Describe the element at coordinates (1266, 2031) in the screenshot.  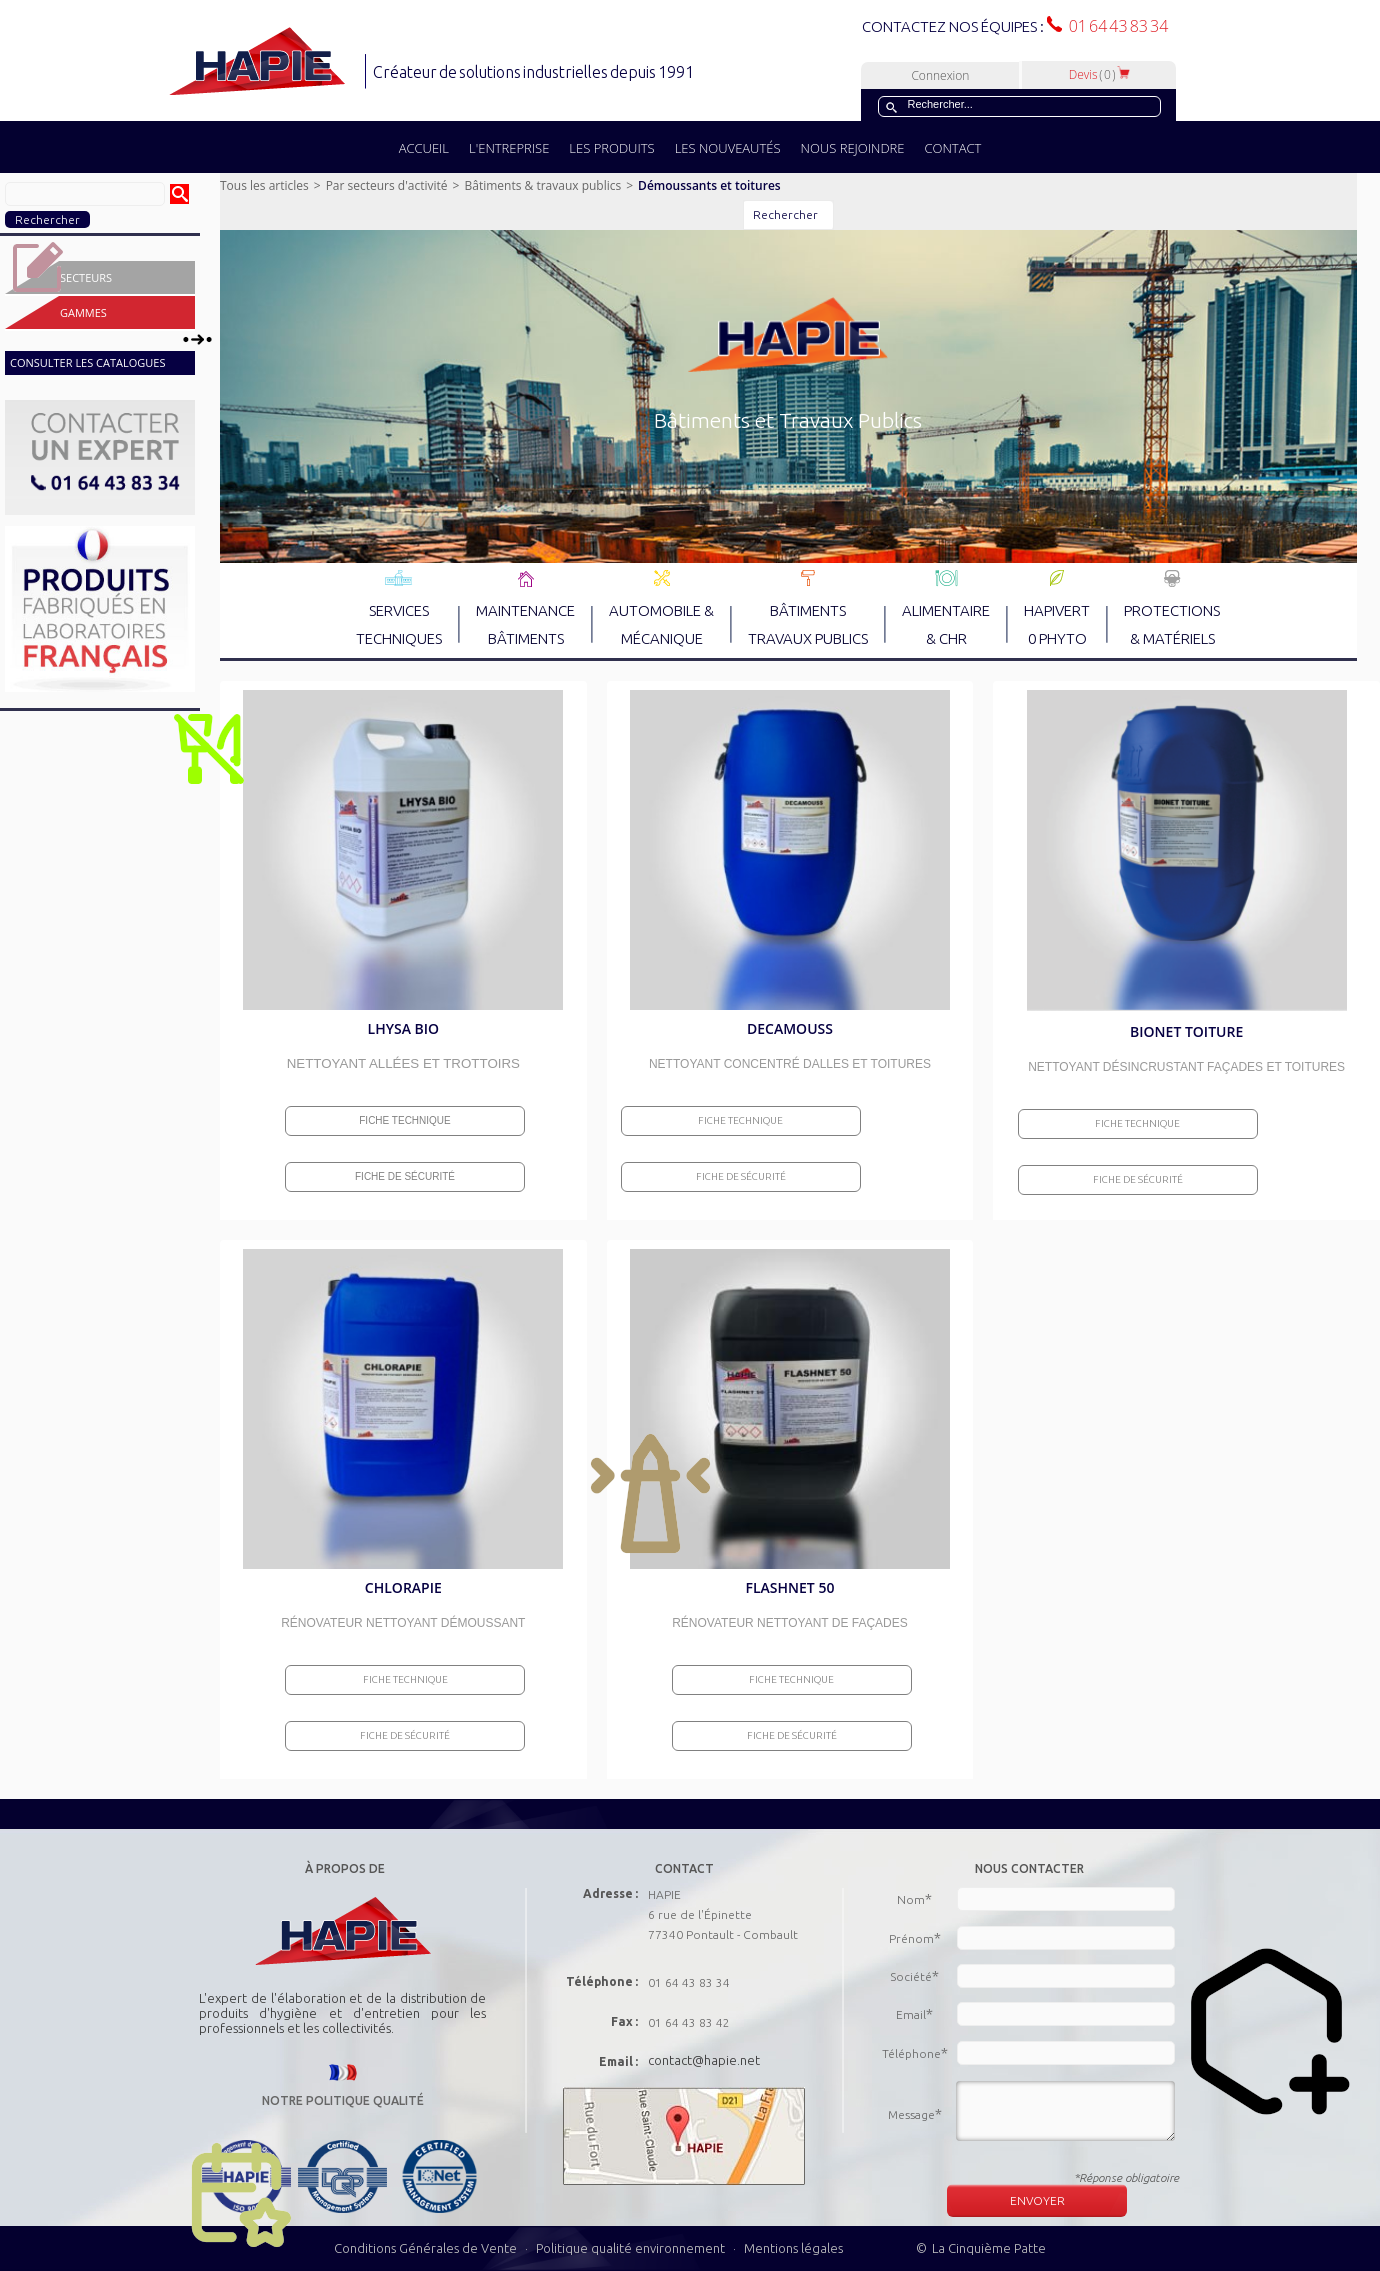
I see `add a new module or component` at that location.